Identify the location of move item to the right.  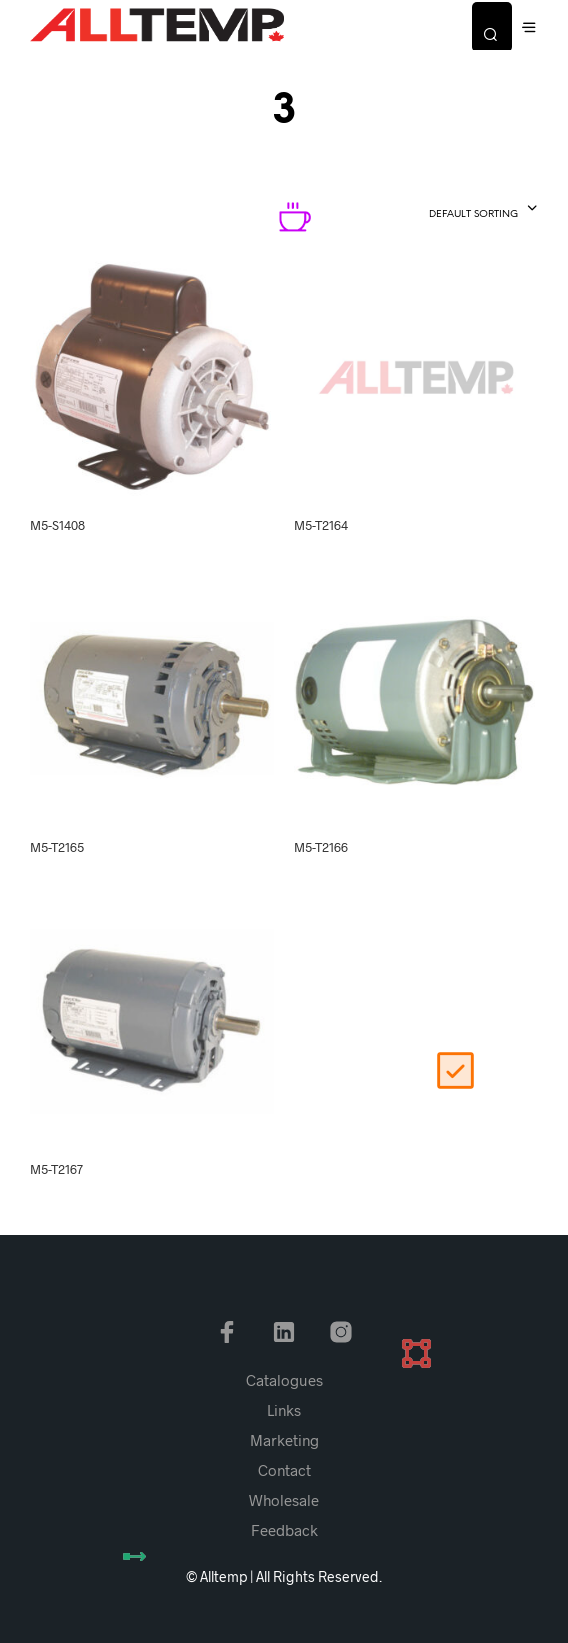
(134, 1556).